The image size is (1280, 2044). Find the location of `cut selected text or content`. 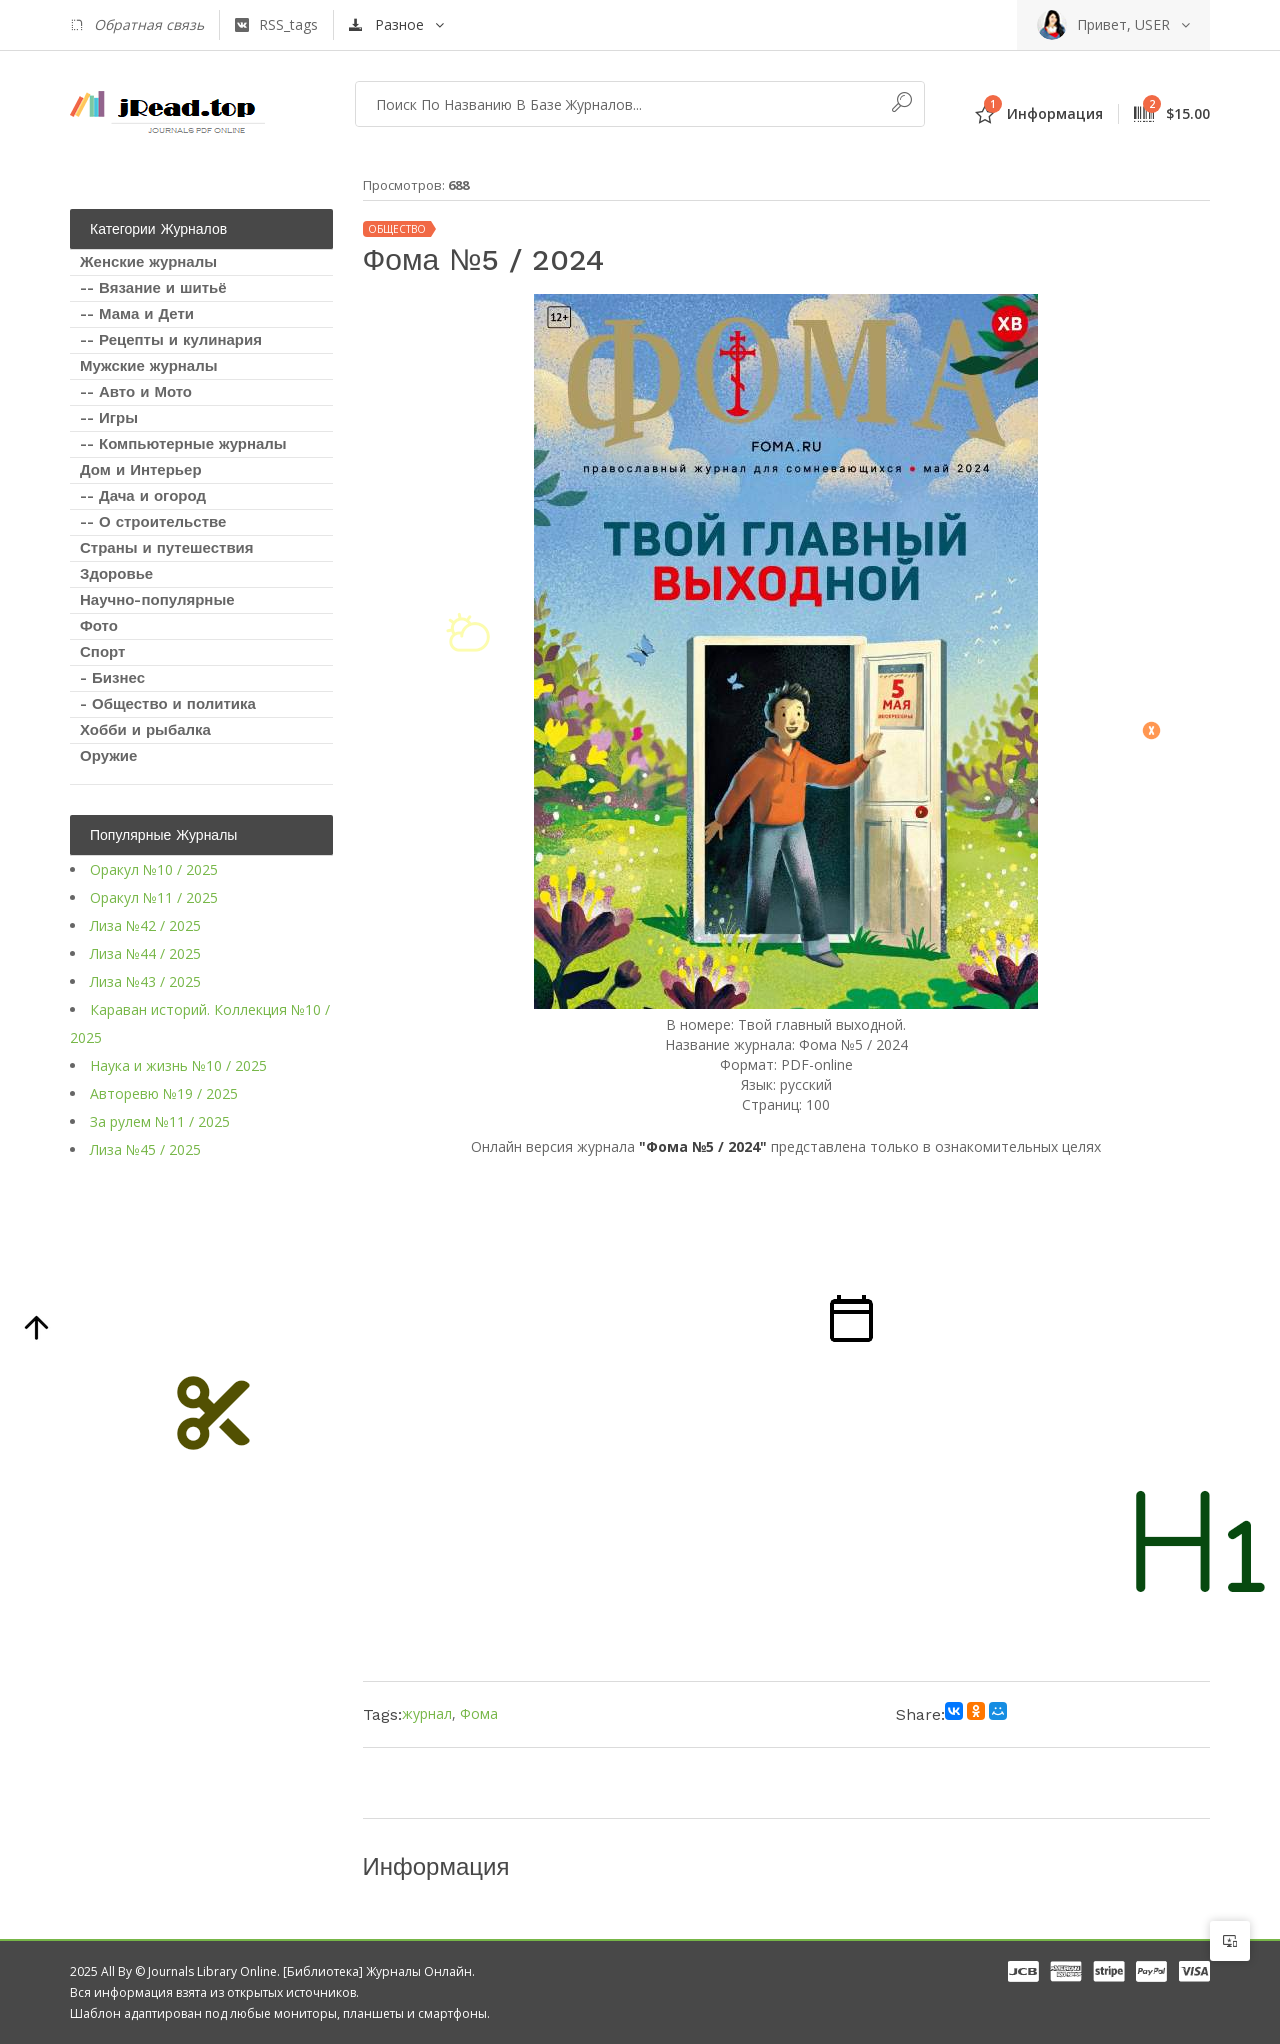

cut selected text or content is located at coordinates (214, 1413).